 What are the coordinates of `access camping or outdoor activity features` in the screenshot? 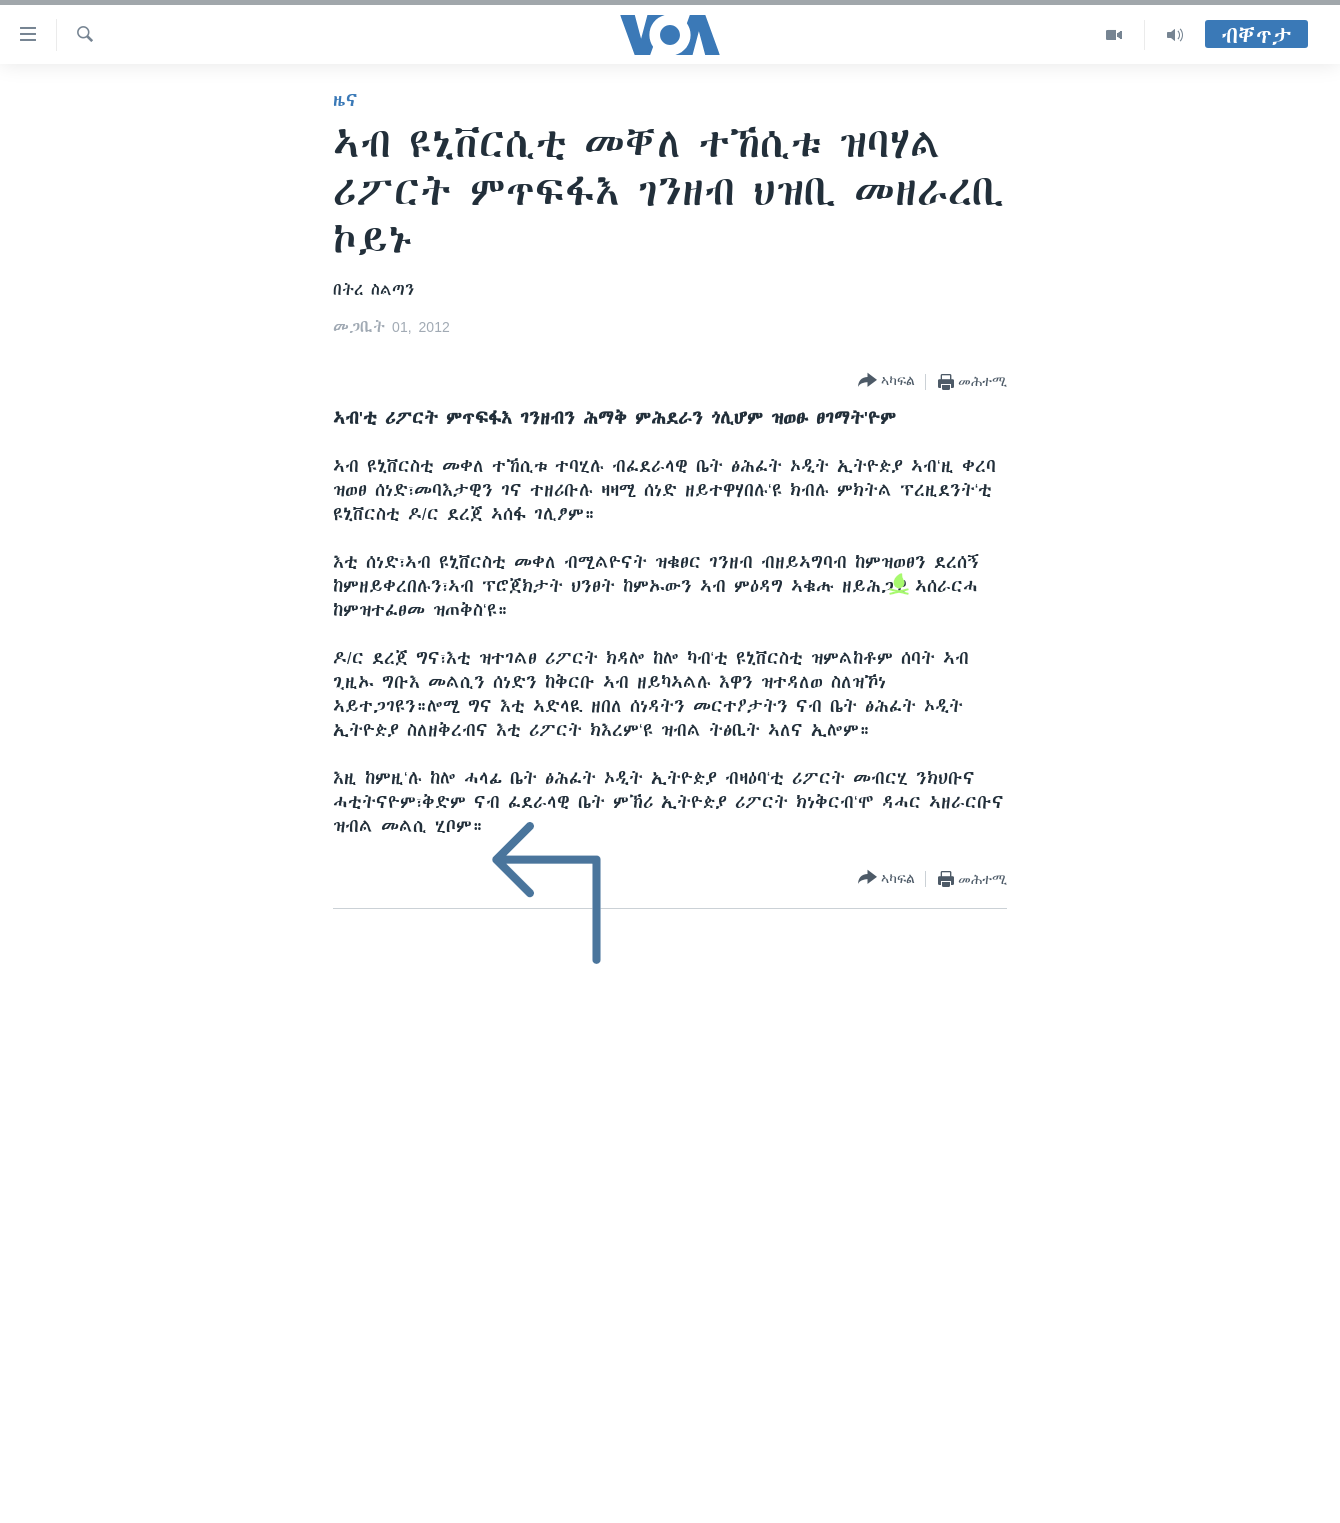 It's located at (899, 584).